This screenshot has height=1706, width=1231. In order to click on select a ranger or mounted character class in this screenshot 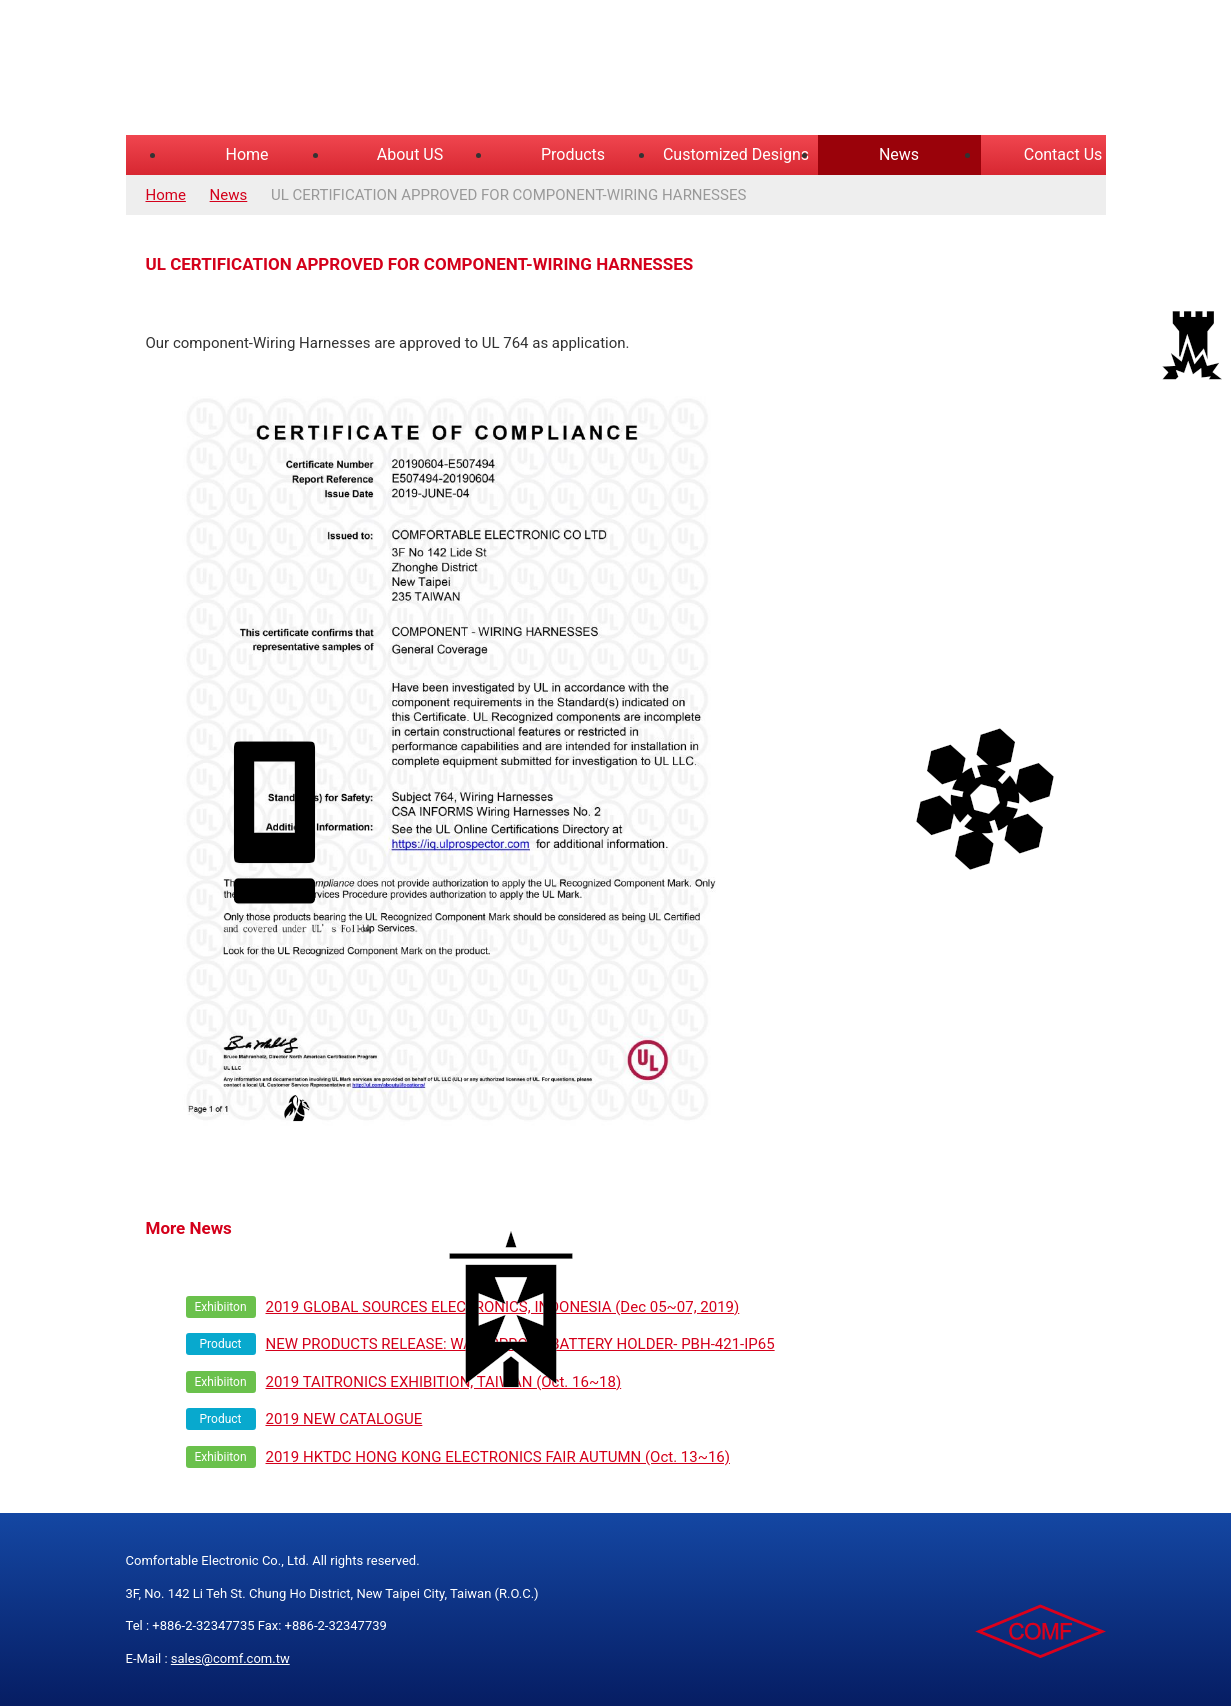, I will do `click(297, 1108)`.